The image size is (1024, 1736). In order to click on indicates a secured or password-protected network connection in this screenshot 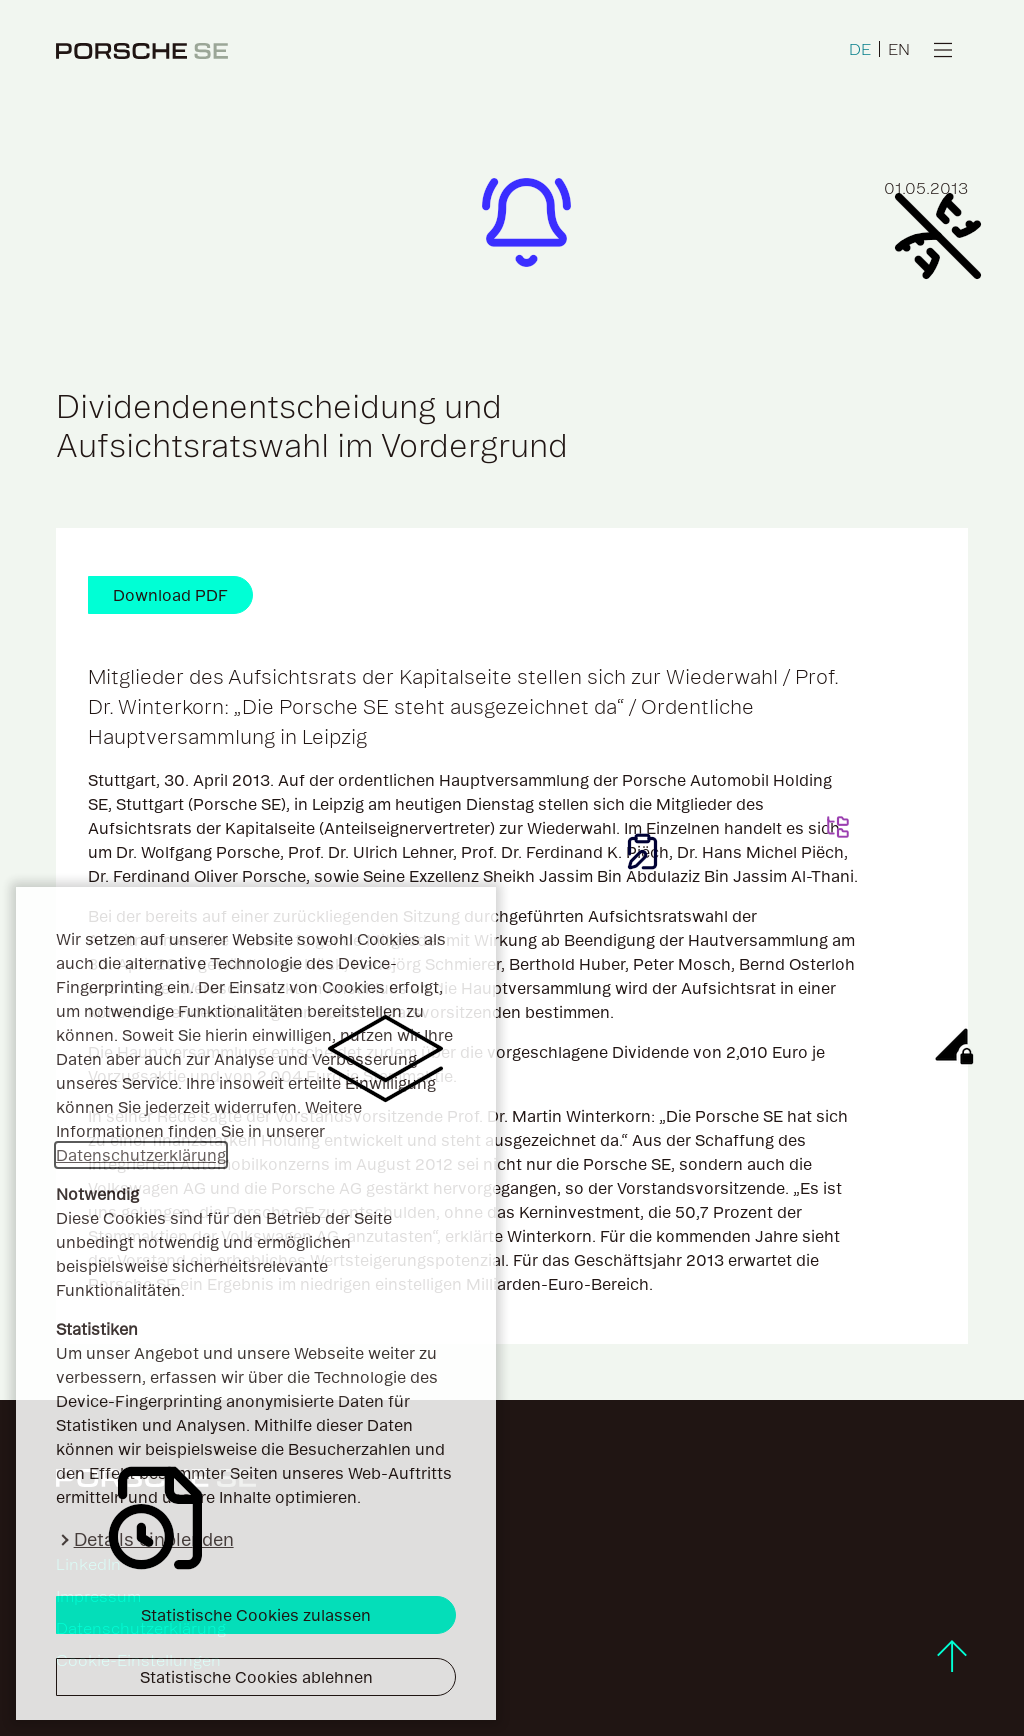, I will do `click(953, 1046)`.